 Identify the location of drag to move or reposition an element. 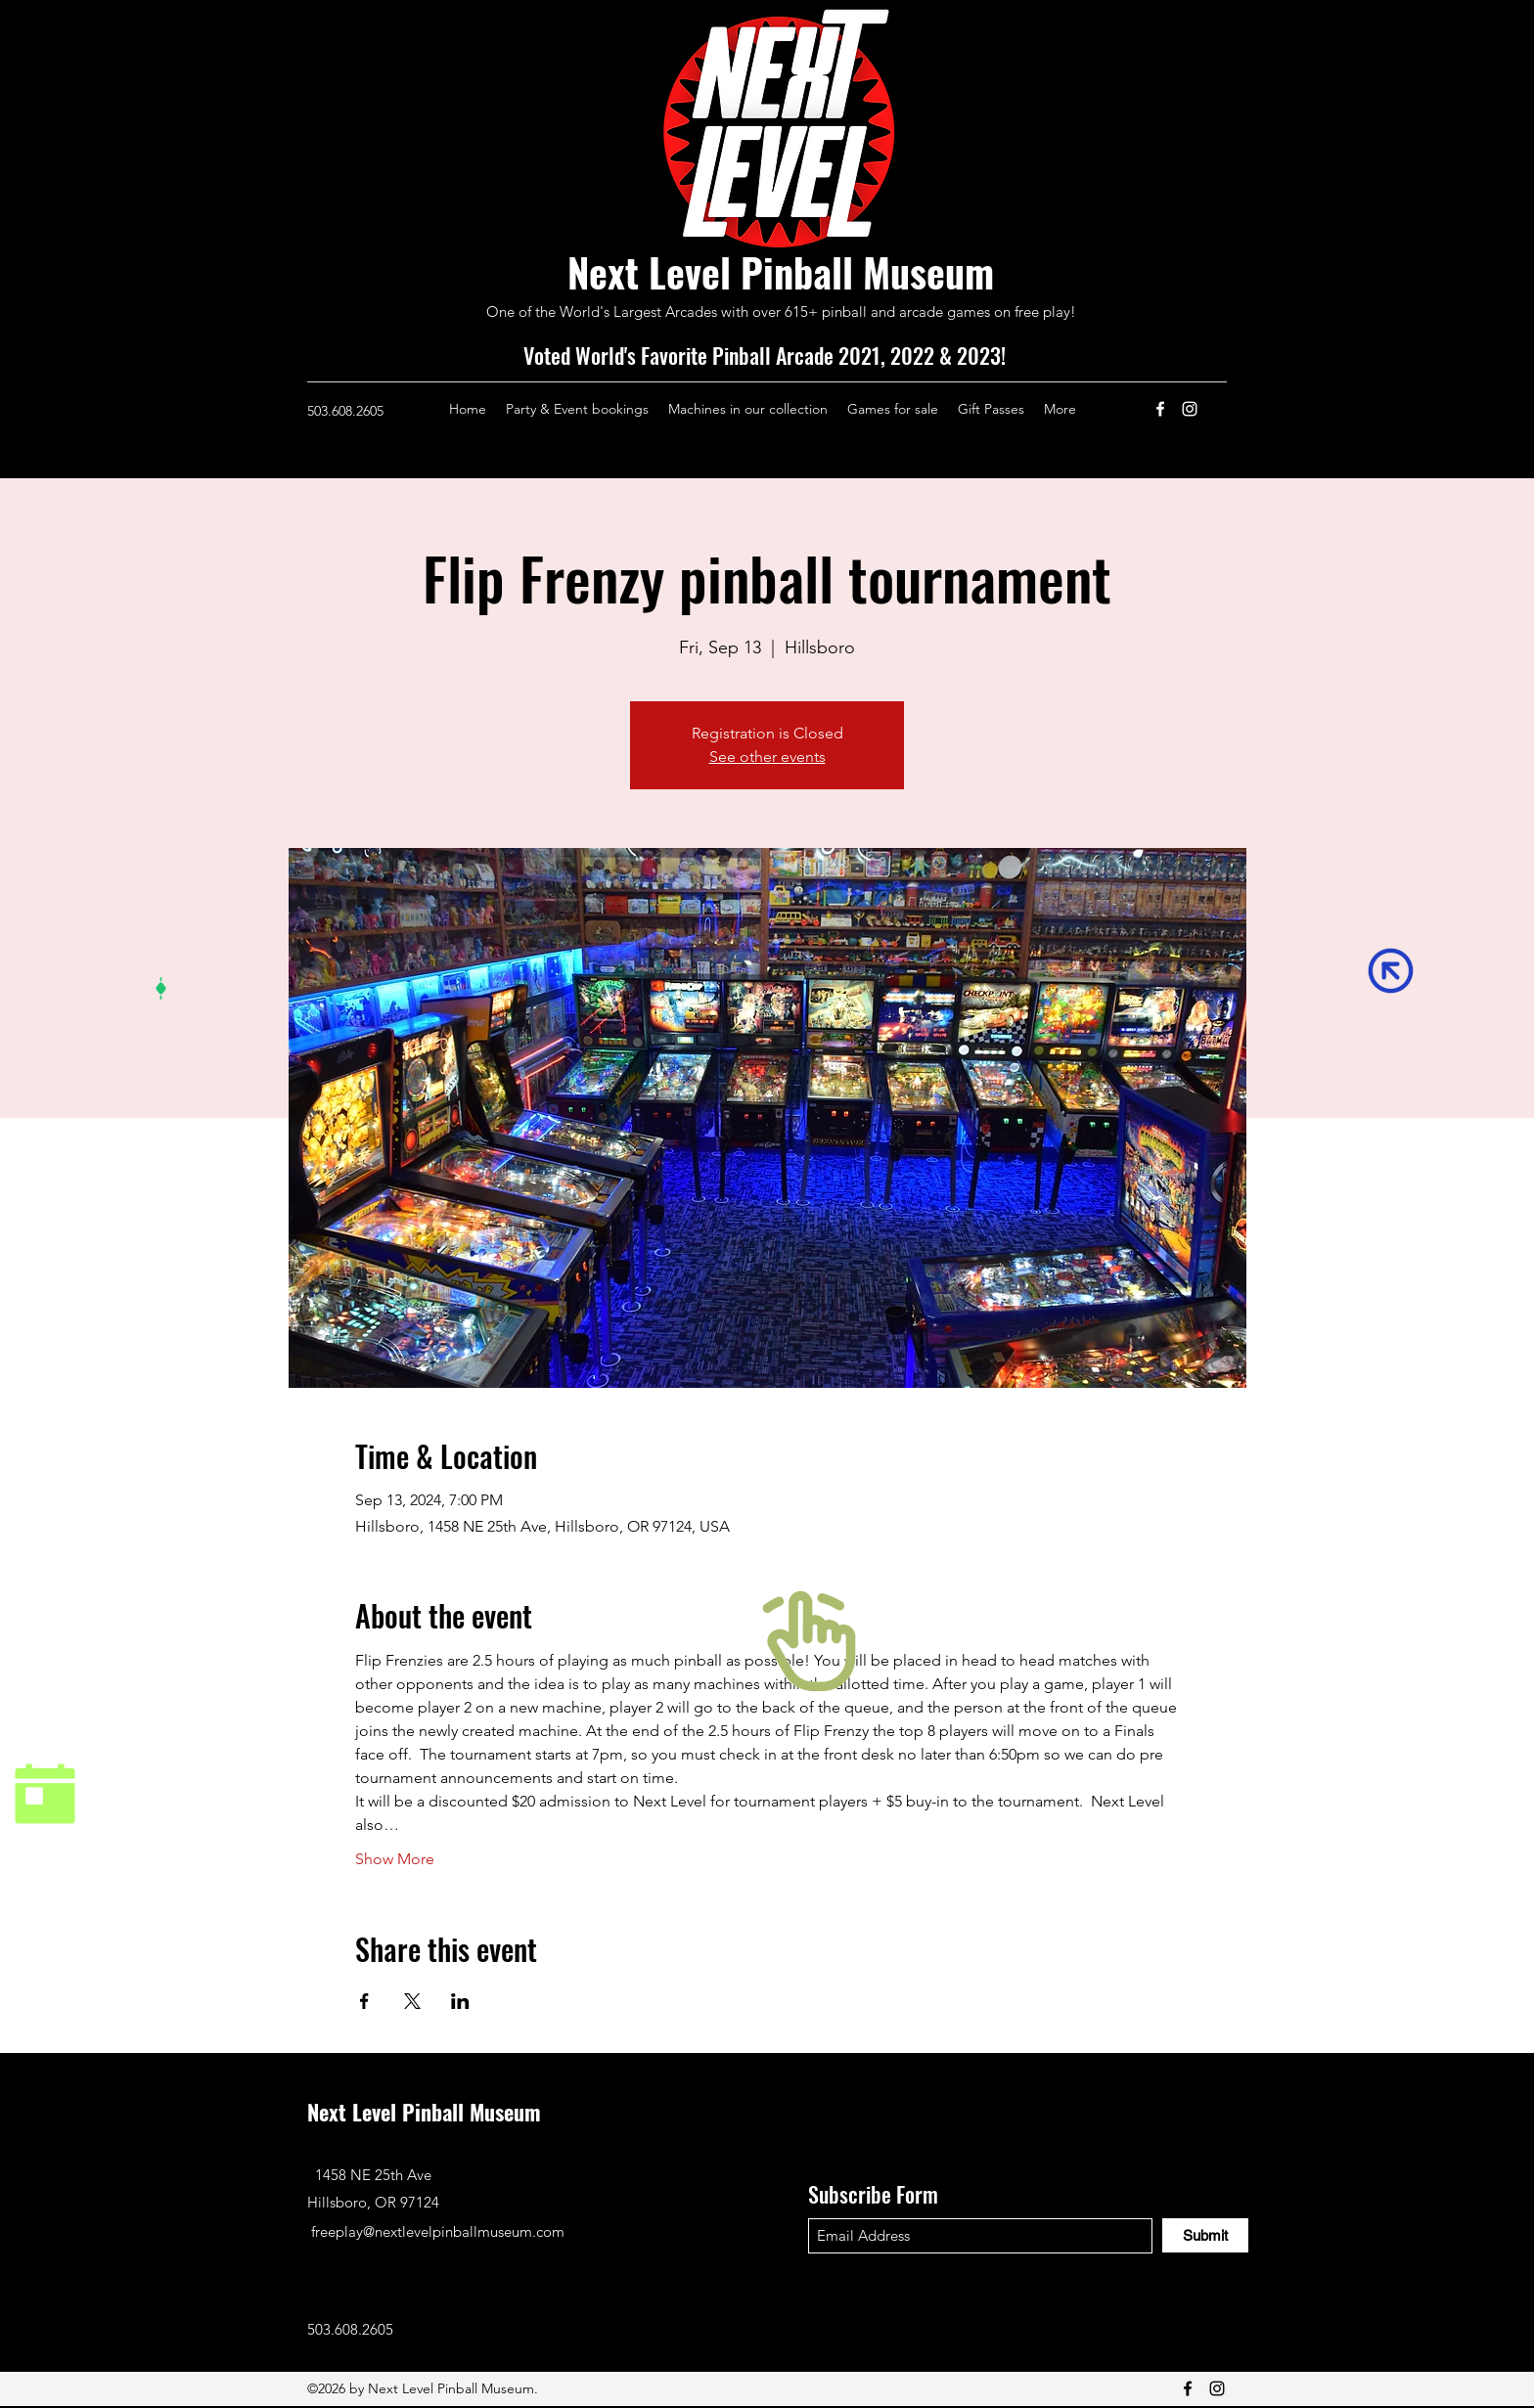
(812, 1638).